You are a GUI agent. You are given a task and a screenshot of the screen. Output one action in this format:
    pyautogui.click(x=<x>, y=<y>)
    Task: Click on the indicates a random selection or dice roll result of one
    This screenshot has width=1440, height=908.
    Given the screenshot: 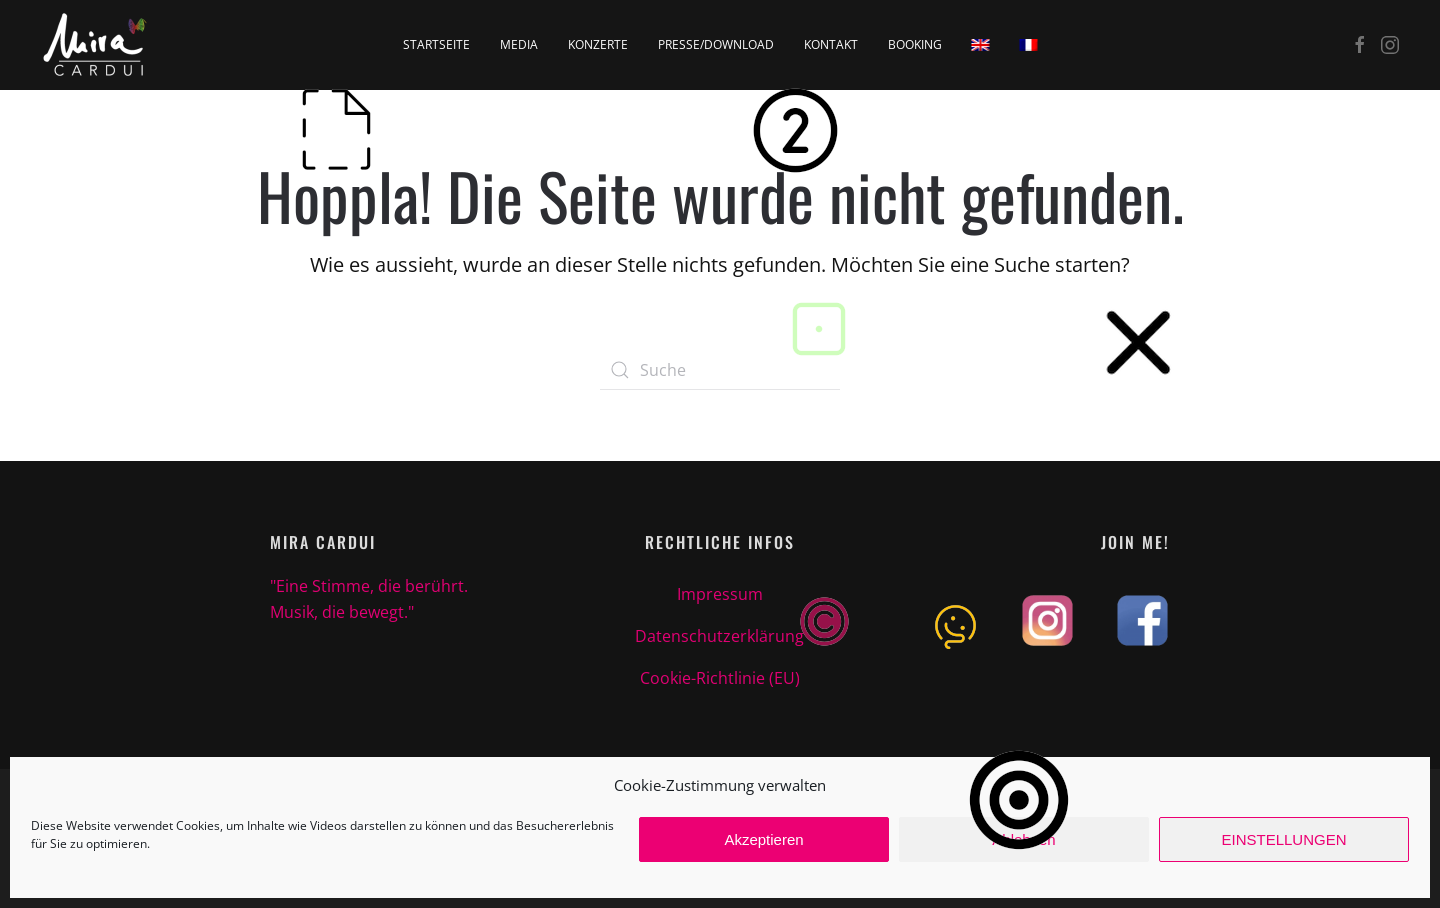 What is the action you would take?
    pyautogui.click(x=819, y=329)
    